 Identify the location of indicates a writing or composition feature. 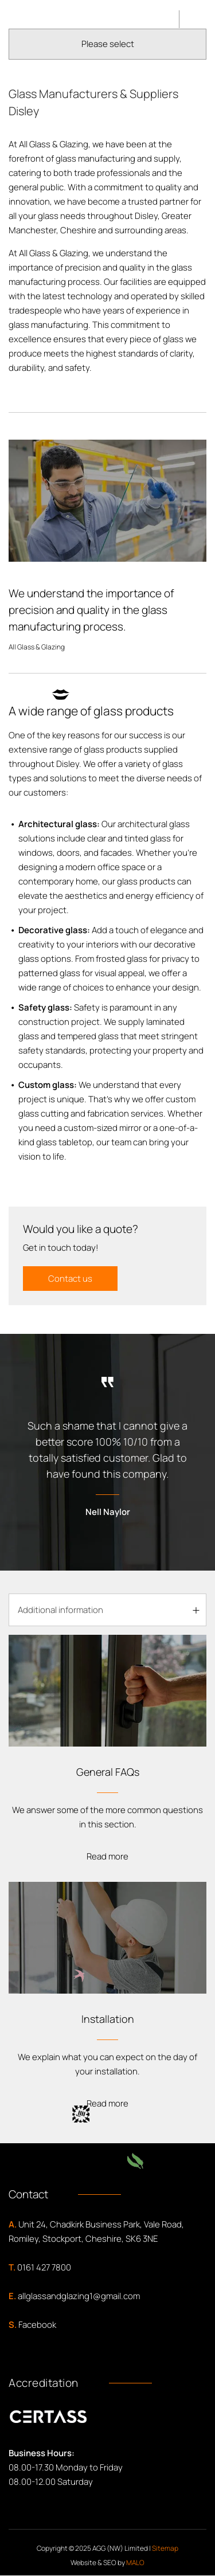
(135, 2161).